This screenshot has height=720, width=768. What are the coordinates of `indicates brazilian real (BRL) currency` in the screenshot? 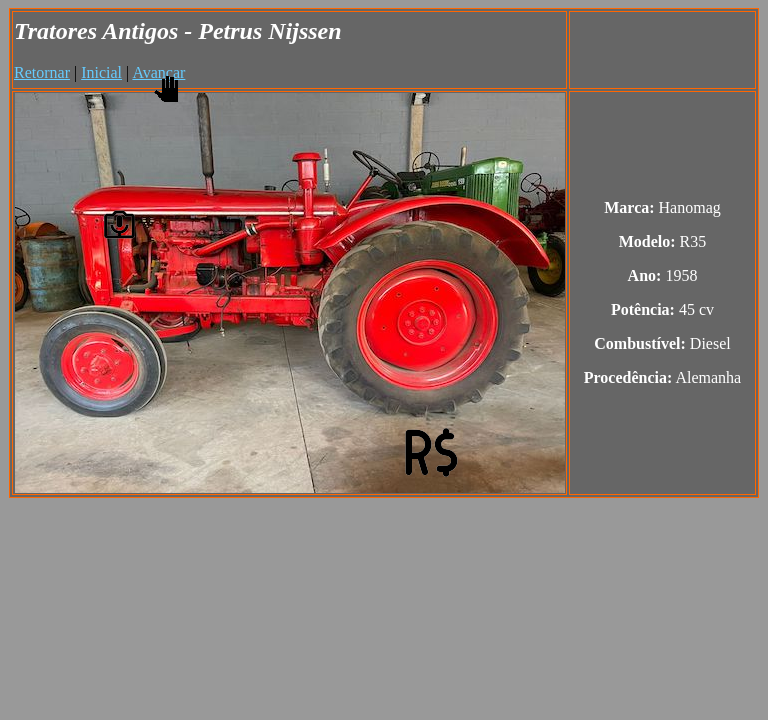 It's located at (431, 452).